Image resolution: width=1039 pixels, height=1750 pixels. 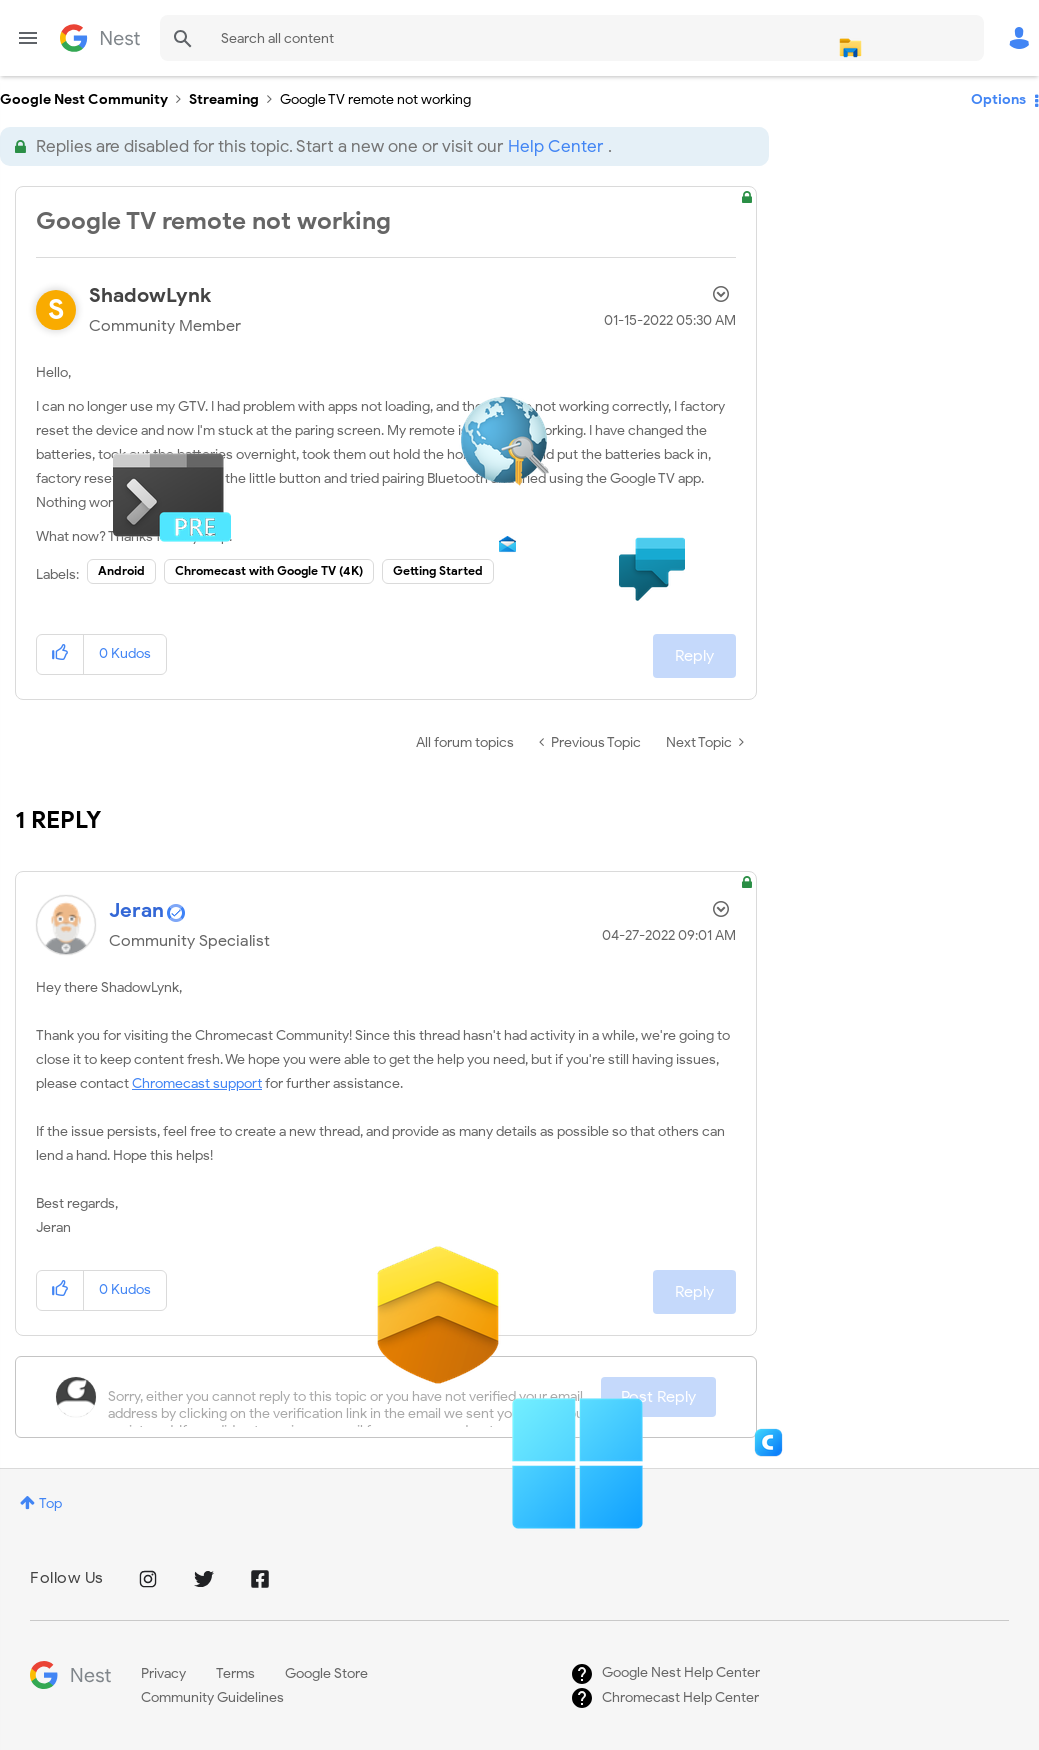 What do you see at coordinates (577, 1463) in the screenshot?
I see `open the windows start menu` at bounding box center [577, 1463].